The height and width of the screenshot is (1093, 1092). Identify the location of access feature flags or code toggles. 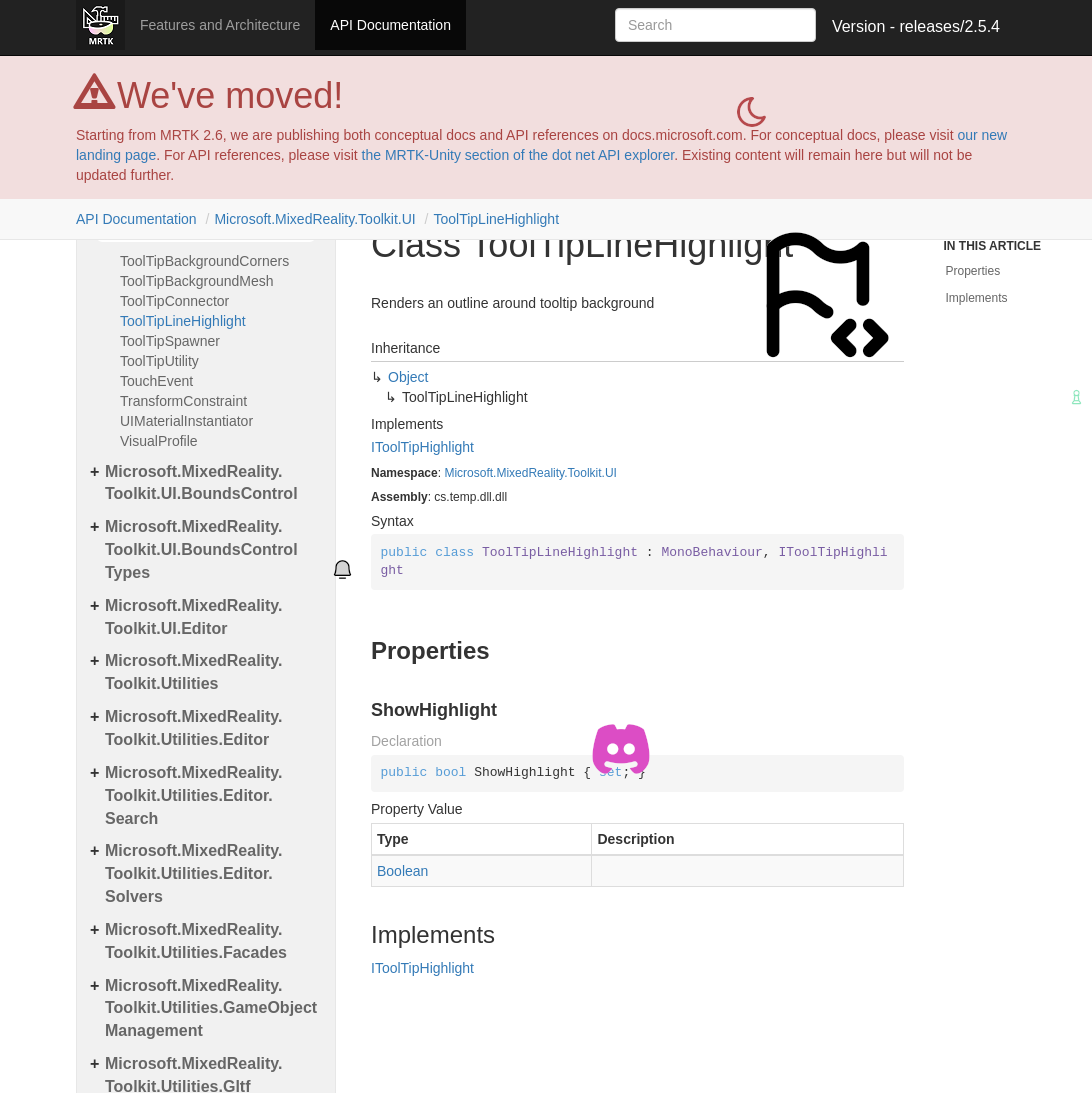
(818, 293).